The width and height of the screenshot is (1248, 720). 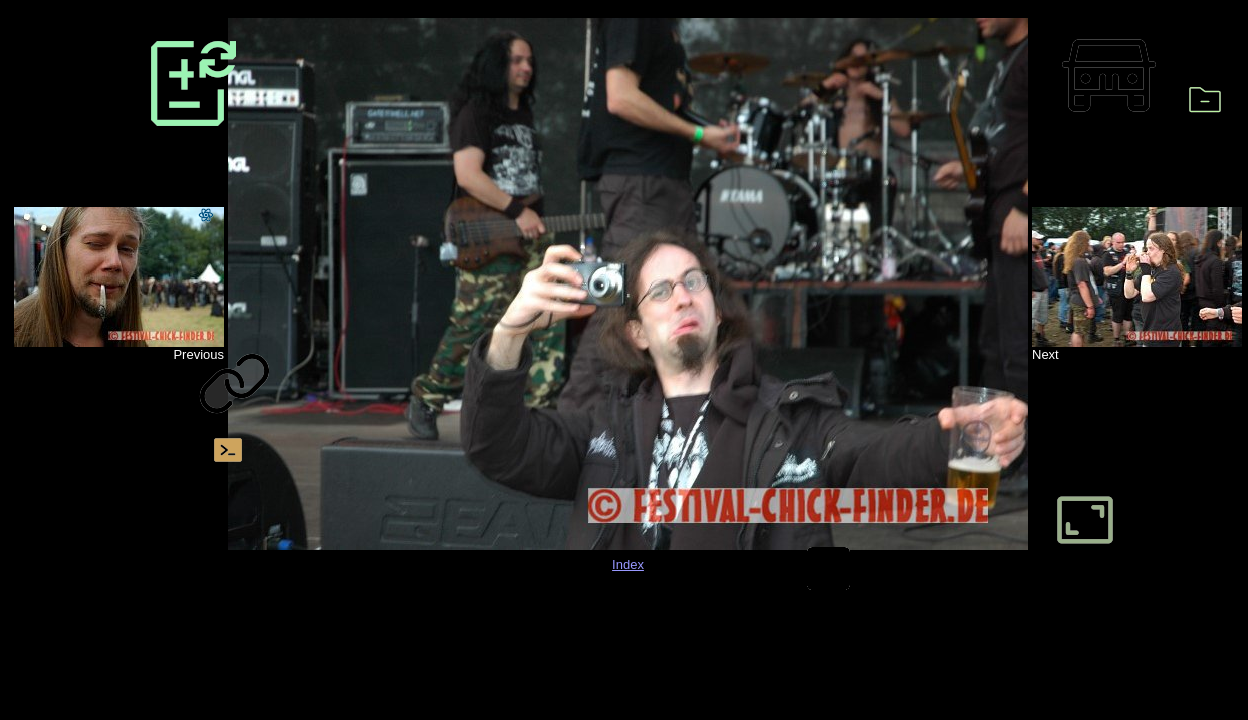 I want to click on indicates a React.js application or component, so click(x=206, y=215).